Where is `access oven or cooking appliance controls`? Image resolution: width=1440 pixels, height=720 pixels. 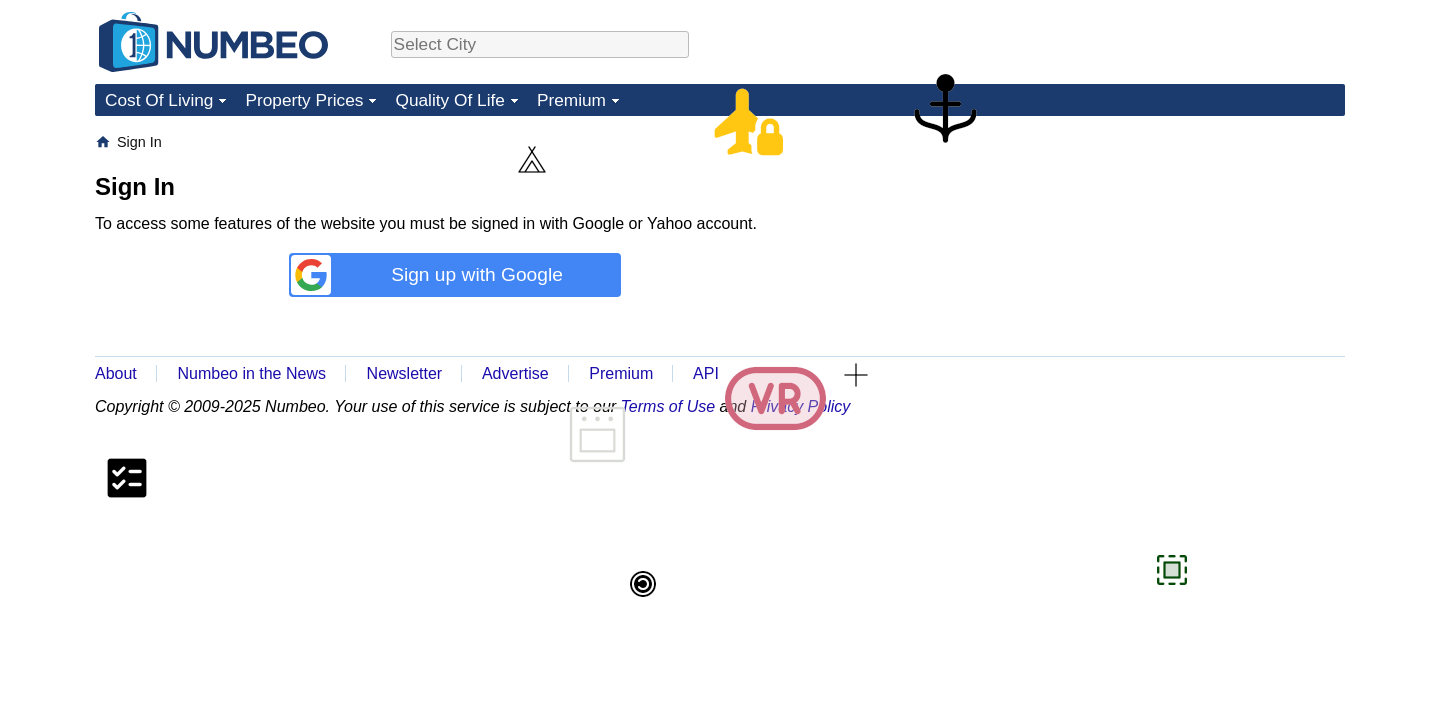 access oven or cooking appliance controls is located at coordinates (597, 434).